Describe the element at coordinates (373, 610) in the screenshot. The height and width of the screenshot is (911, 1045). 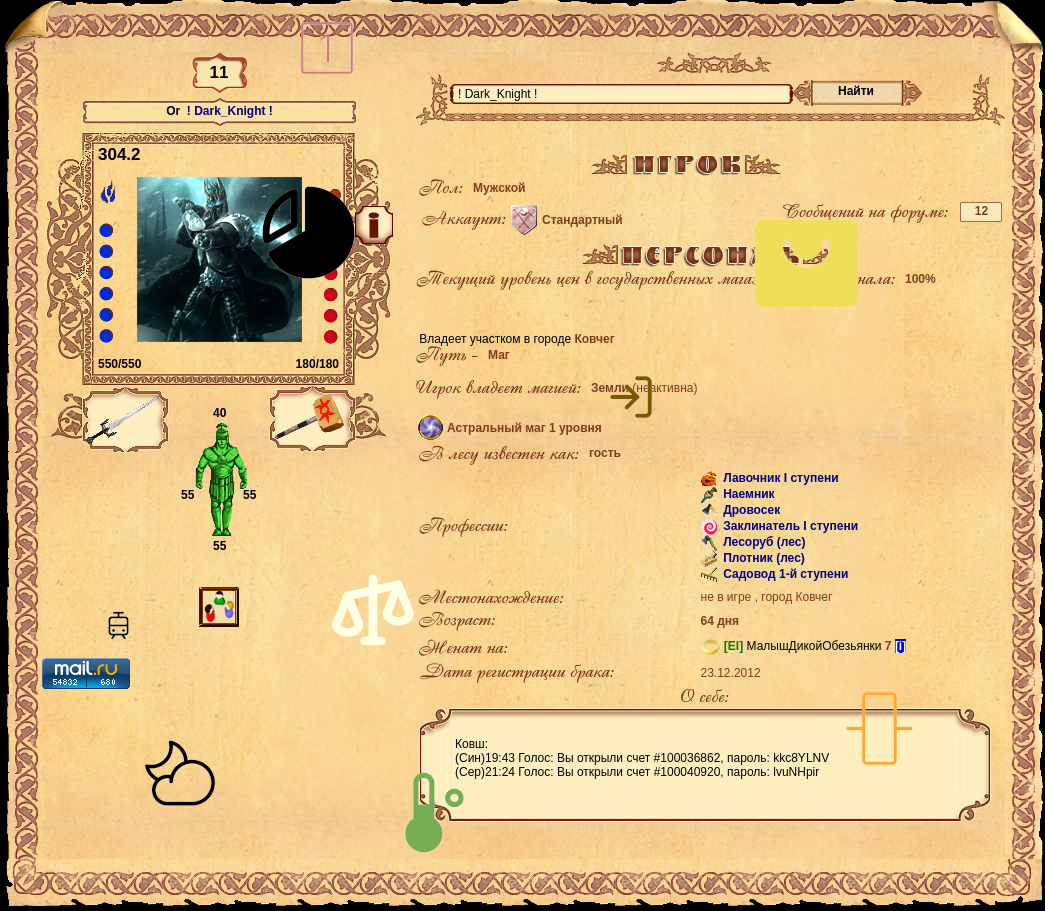
I see `access legal terms or policies` at that location.